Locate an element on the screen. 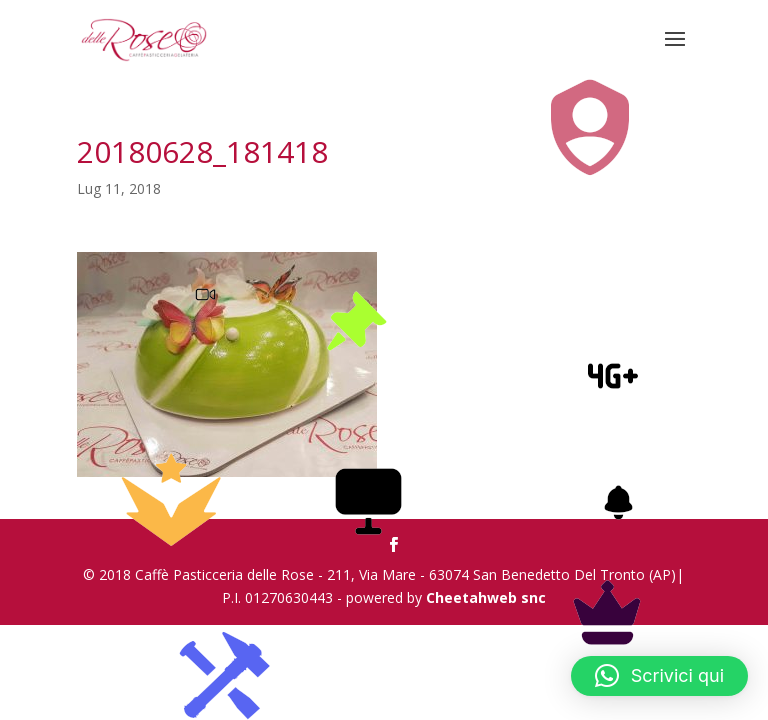  view notifications is located at coordinates (618, 502).